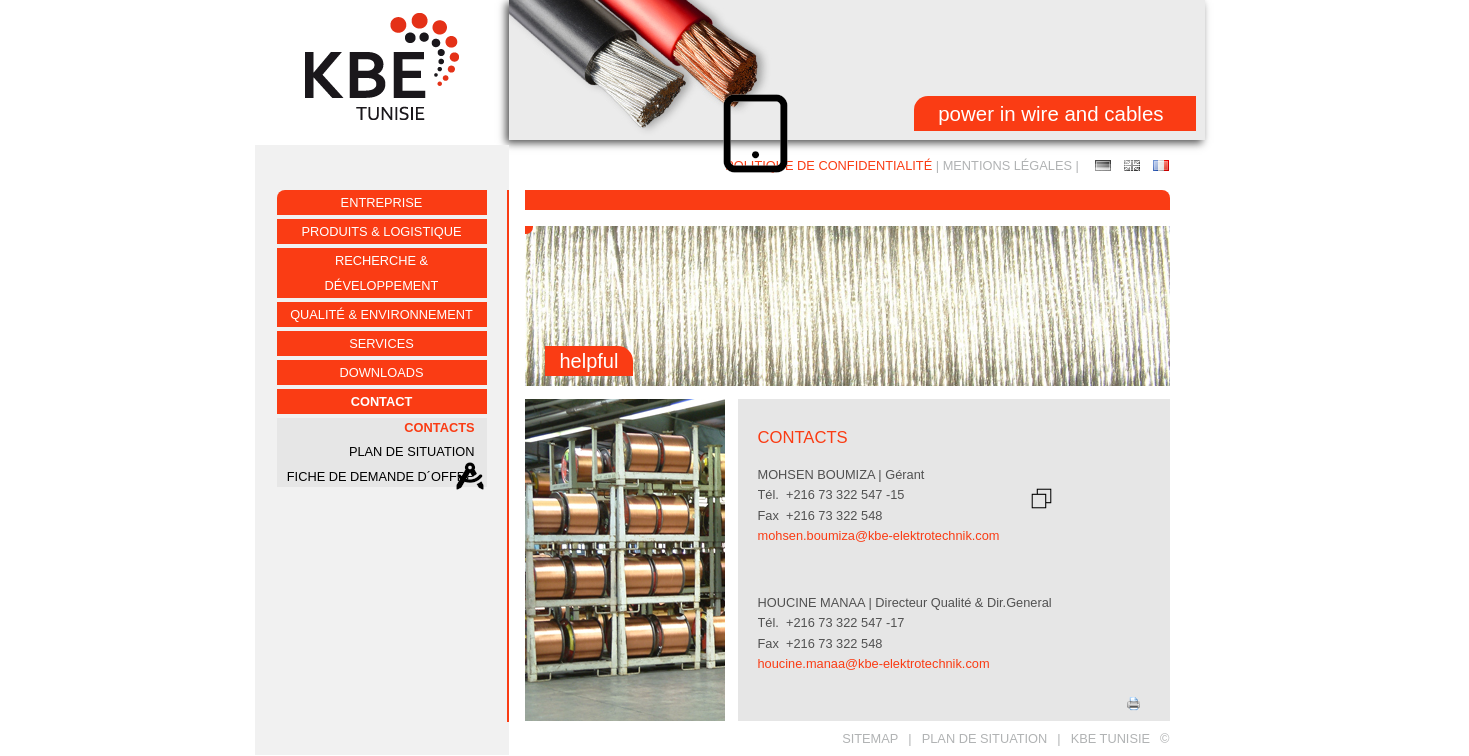 The width and height of the screenshot is (1469, 756). Describe the element at coordinates (1041, 498) in the screenshot. I see `copy to clipboard` at that location.